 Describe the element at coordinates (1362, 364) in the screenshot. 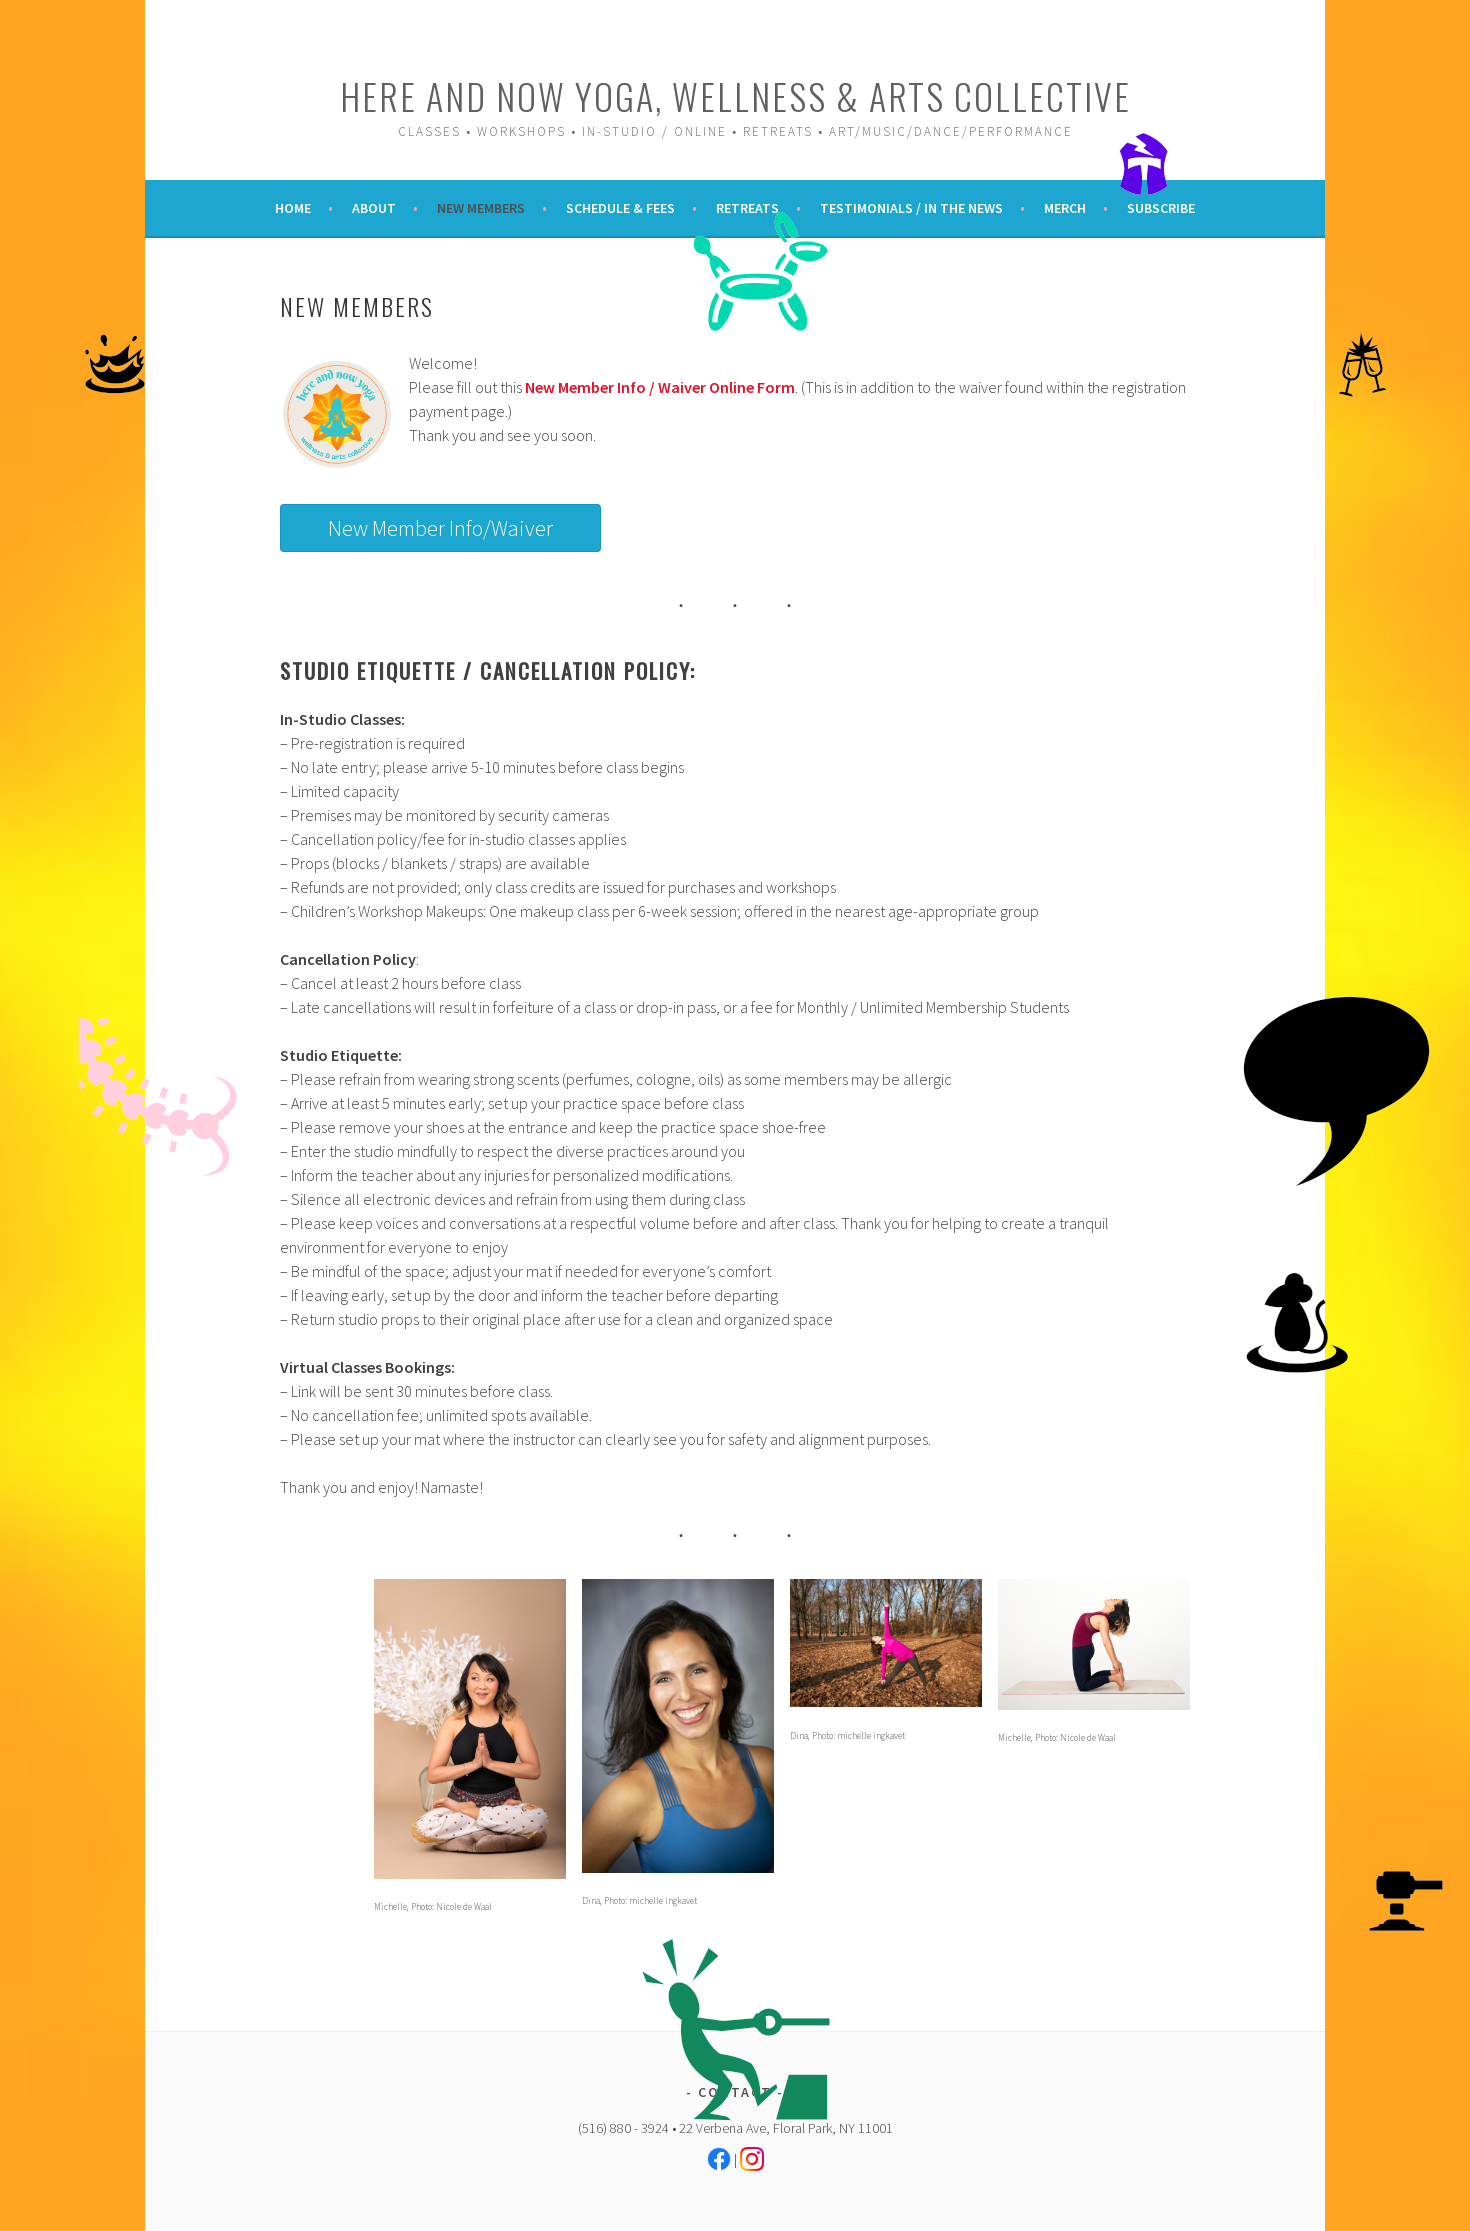

I see `celebrate an achievement or milestone` at that location.